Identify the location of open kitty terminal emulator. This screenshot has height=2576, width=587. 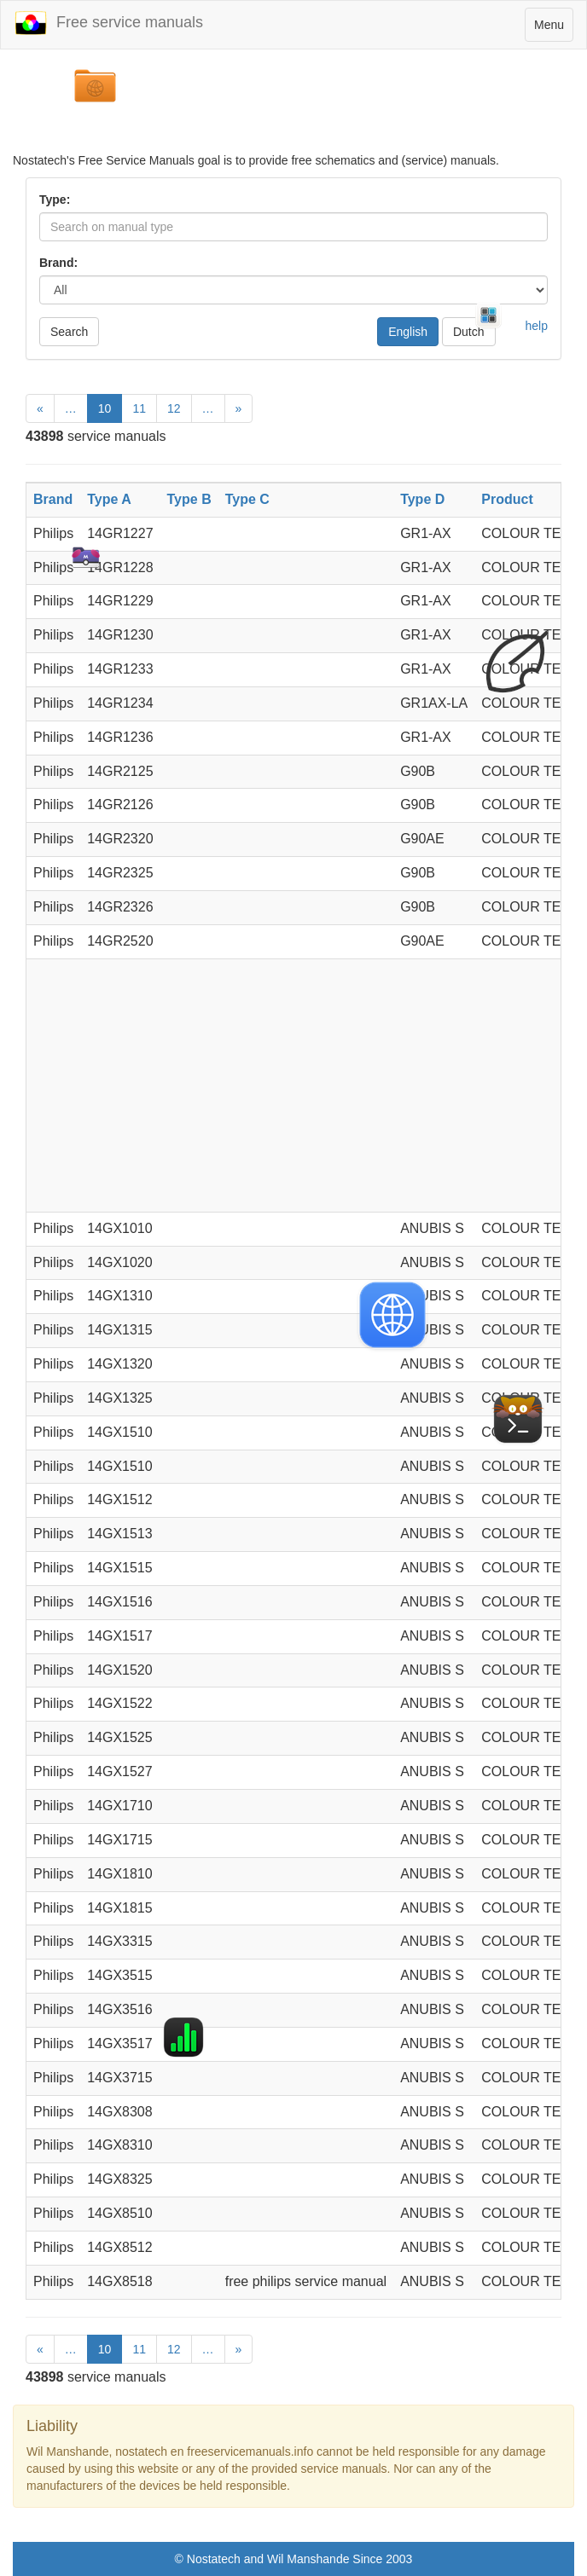
(518, 1419).